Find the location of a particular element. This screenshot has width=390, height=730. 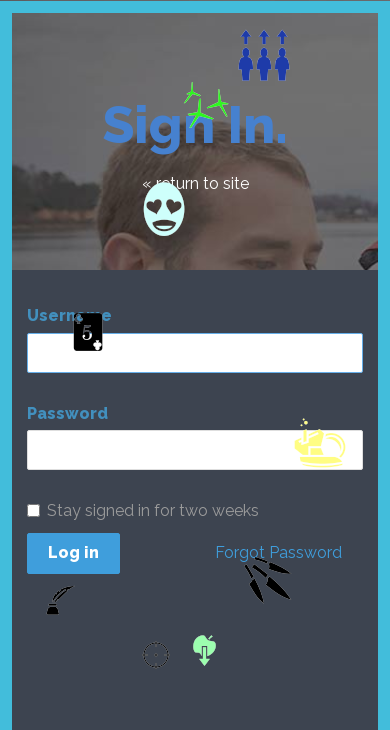

indicates a "love" or "smitten" reaction is located at coordinates (164, 209).